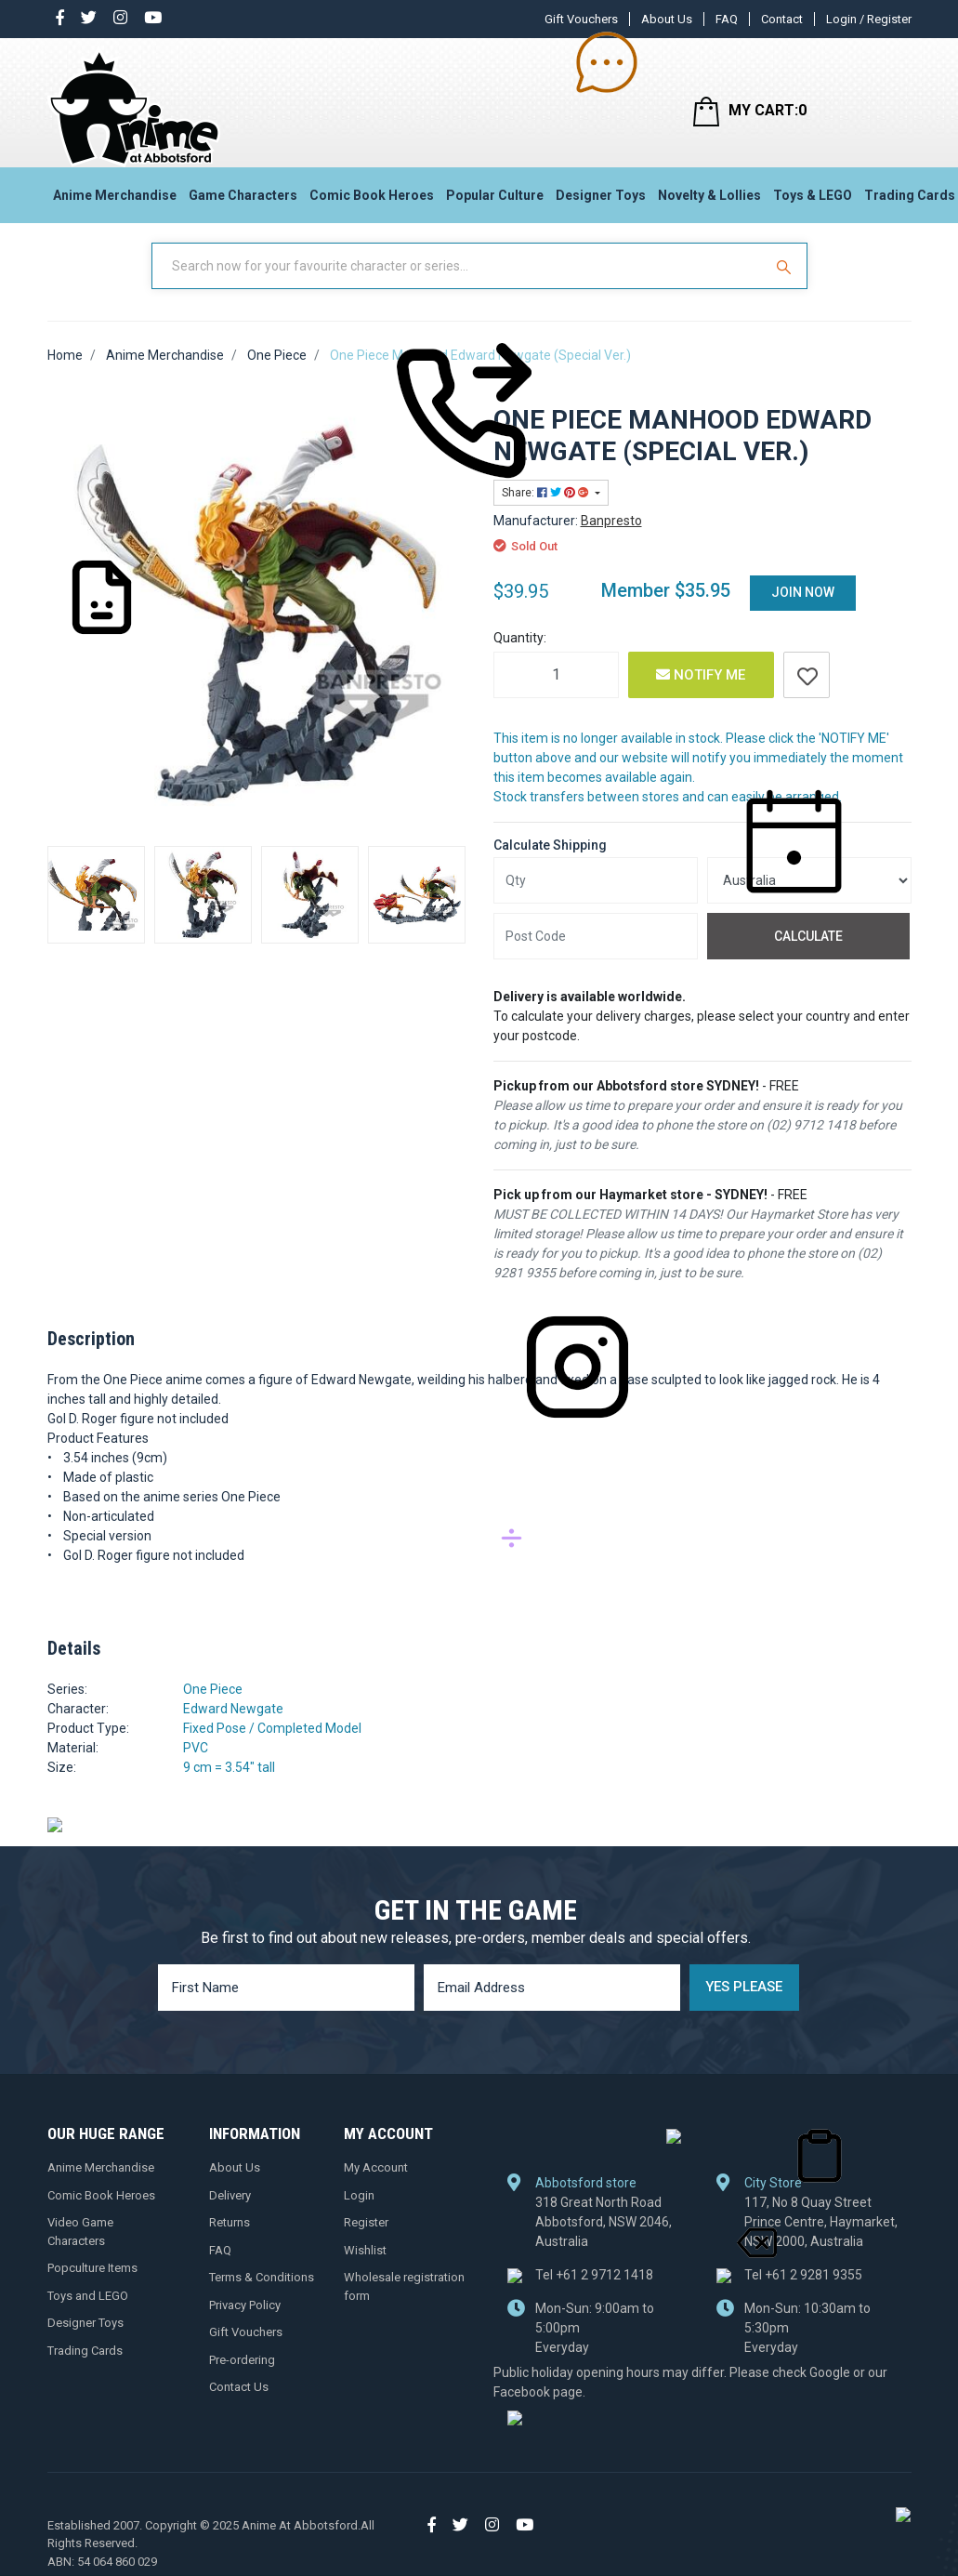 The width and height of the screenshot is (958, 2576). Describe the element at coordinates (756, 2242) in the screenshot. I see `delete a tag or label` at that location.